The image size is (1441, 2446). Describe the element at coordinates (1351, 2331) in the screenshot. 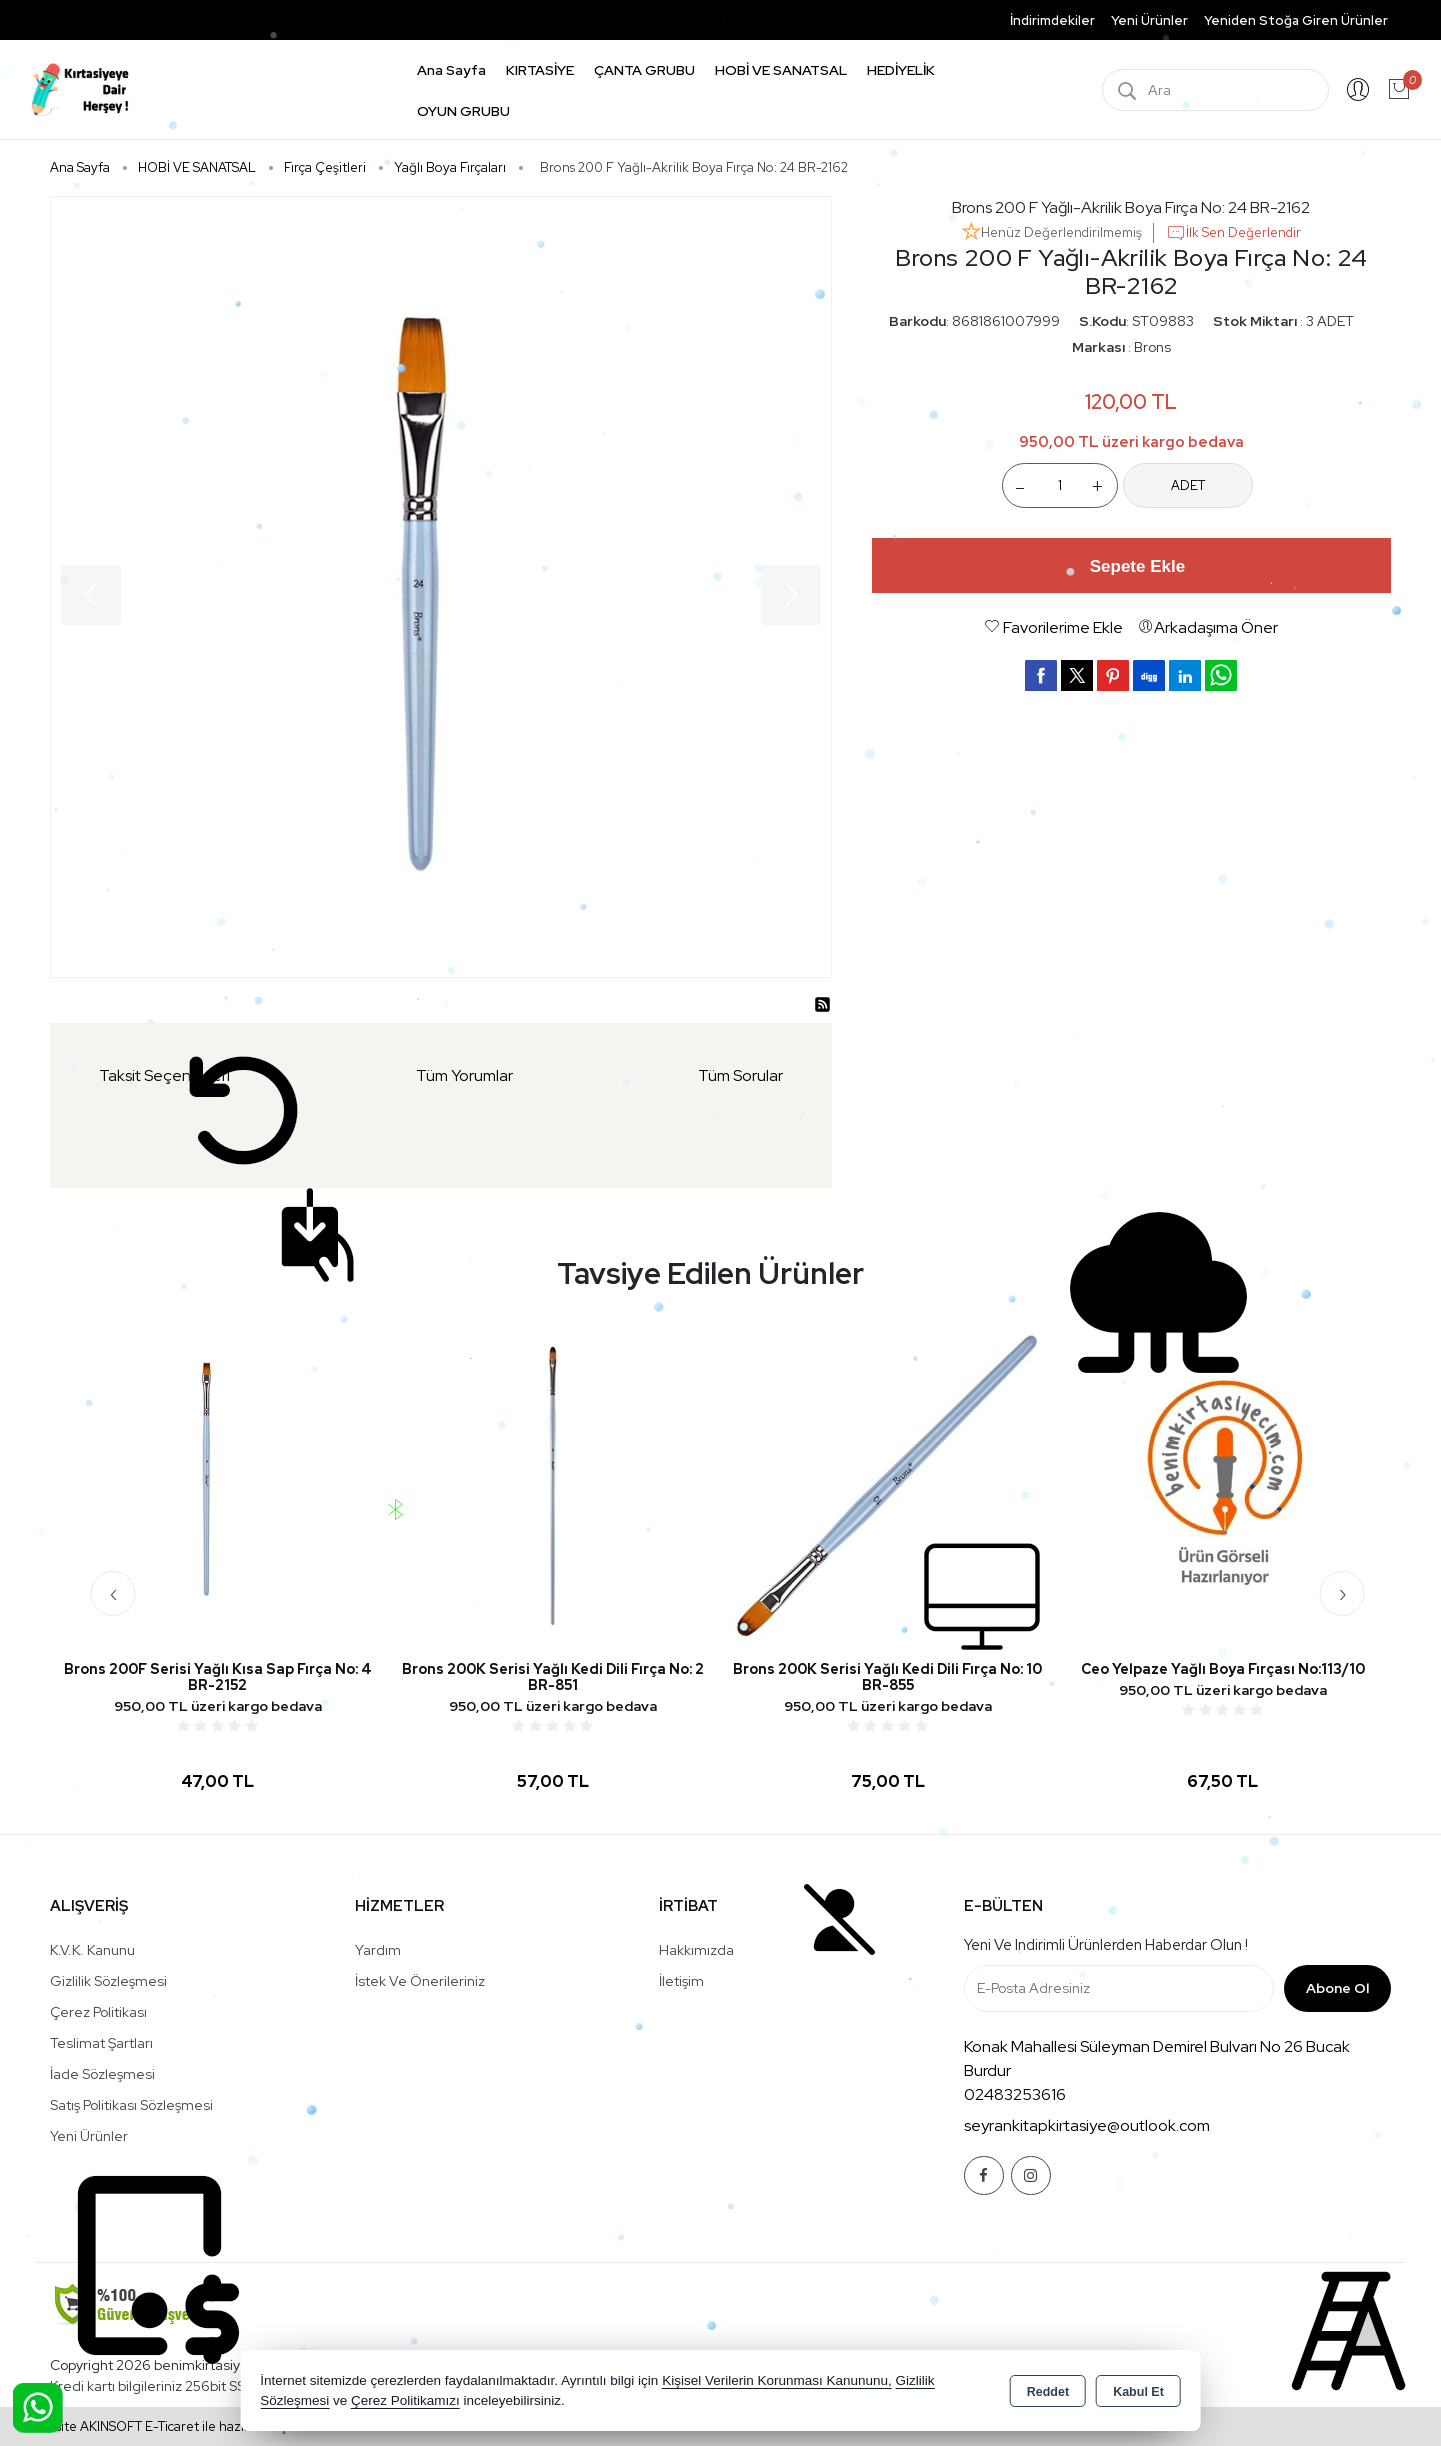

I see `access tools or equipment section` at that location.